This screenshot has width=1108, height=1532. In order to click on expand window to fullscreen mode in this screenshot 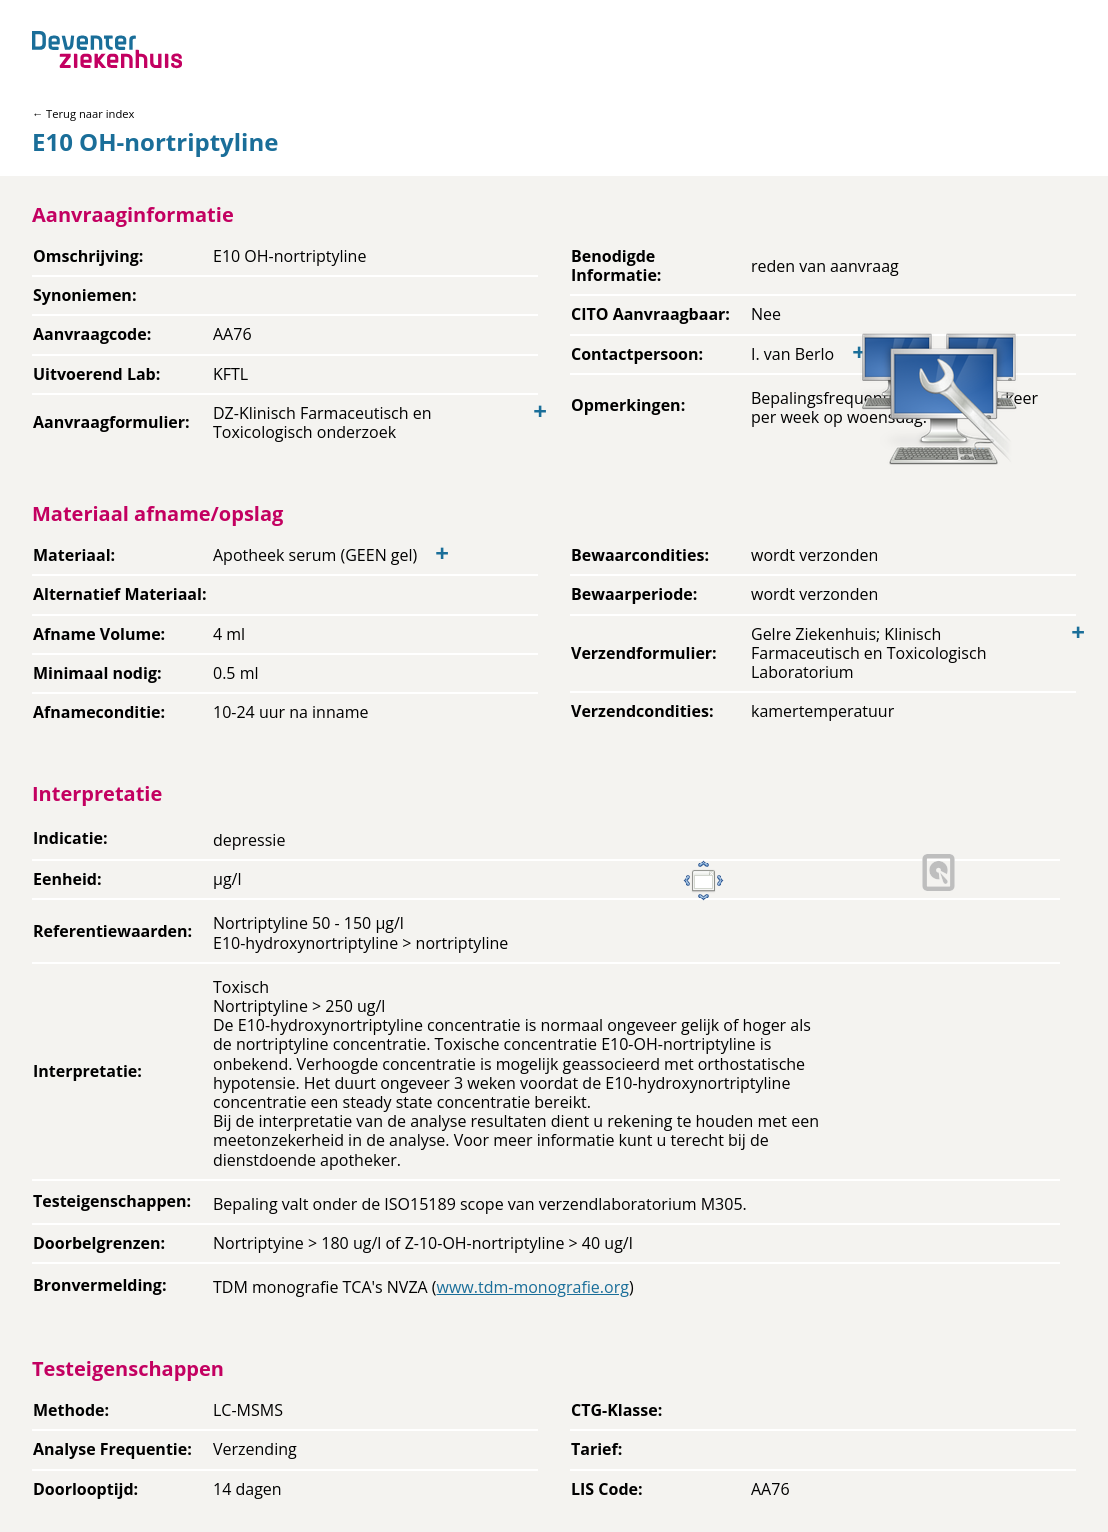, I will do `click(703, 880)`.